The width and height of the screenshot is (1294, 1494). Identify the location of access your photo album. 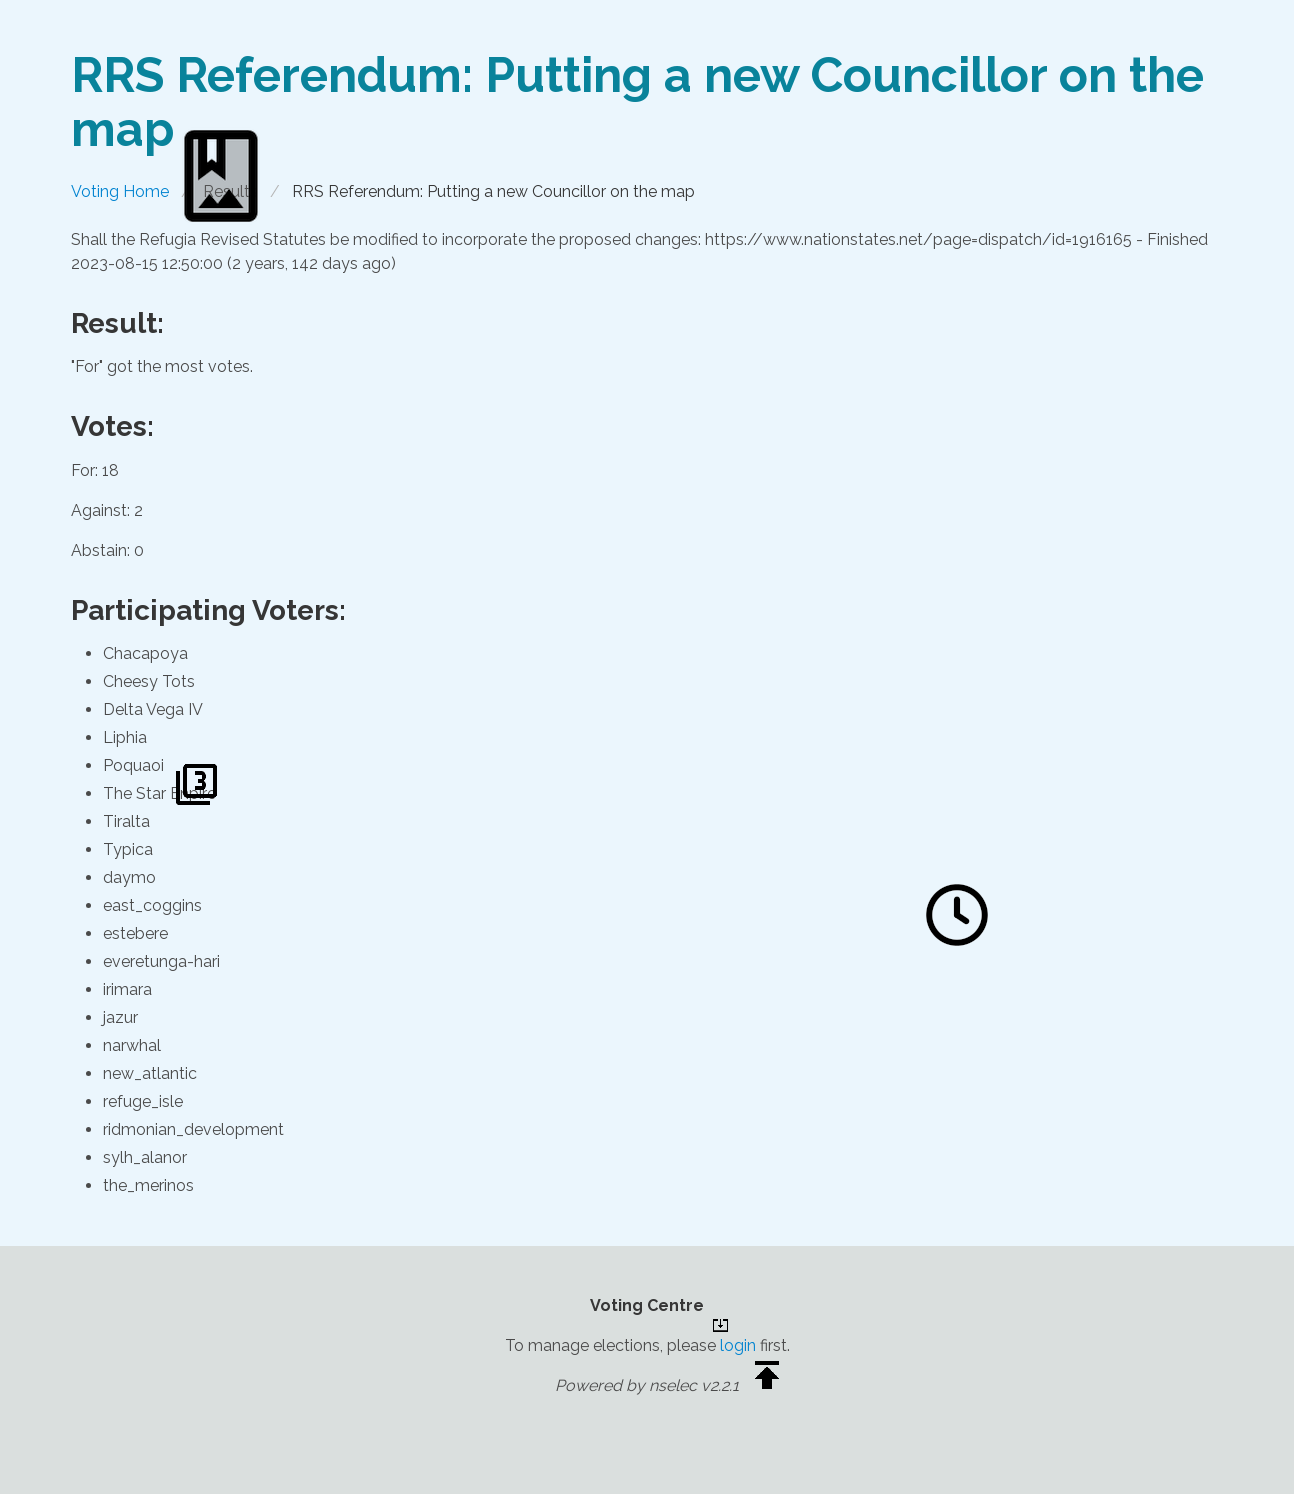
(221, 176).